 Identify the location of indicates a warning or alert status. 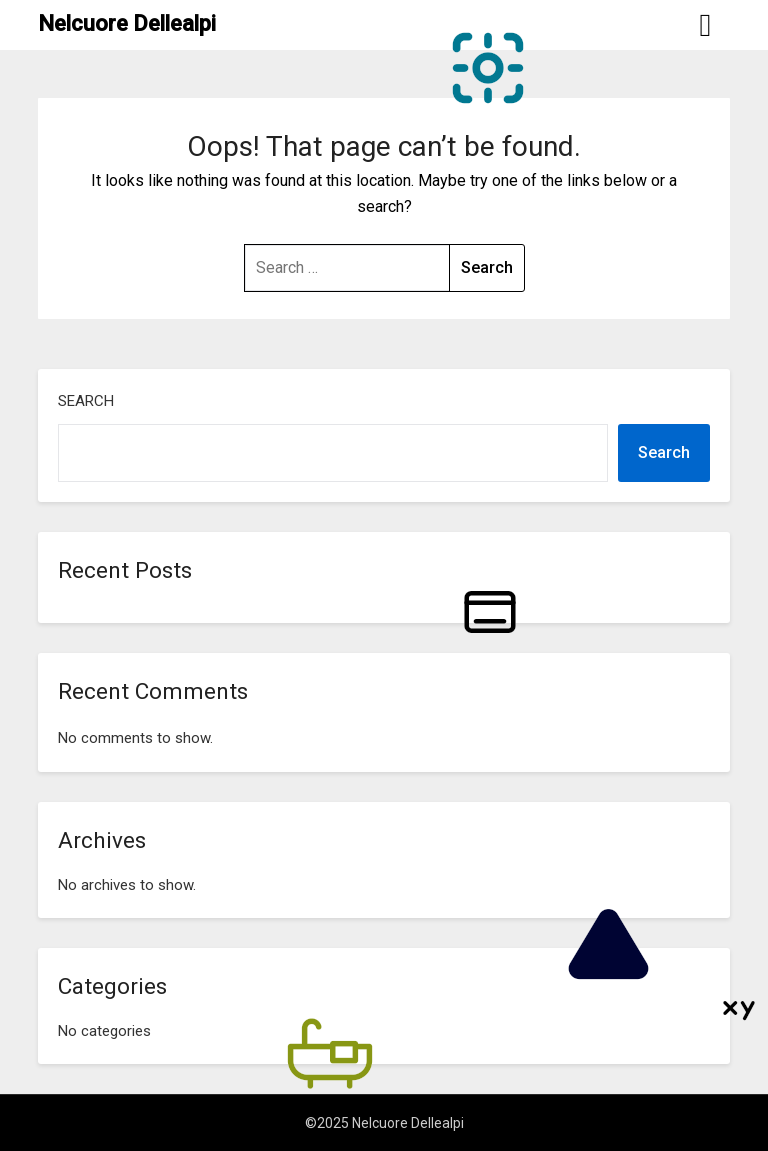
(608, 946).